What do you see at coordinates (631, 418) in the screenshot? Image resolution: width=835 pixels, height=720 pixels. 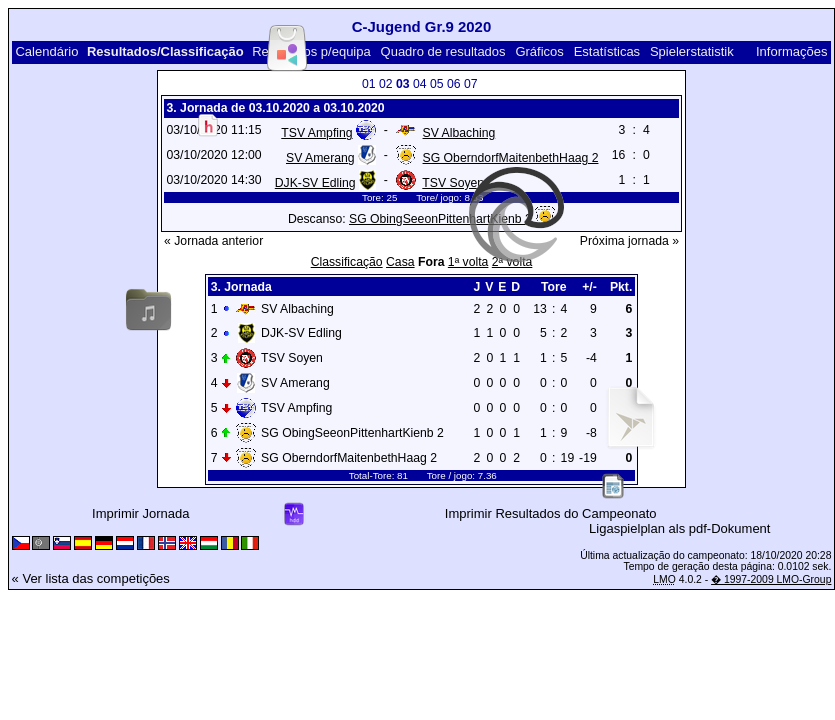 I see `snap package file type indicator` at bounding box center [631, 418].